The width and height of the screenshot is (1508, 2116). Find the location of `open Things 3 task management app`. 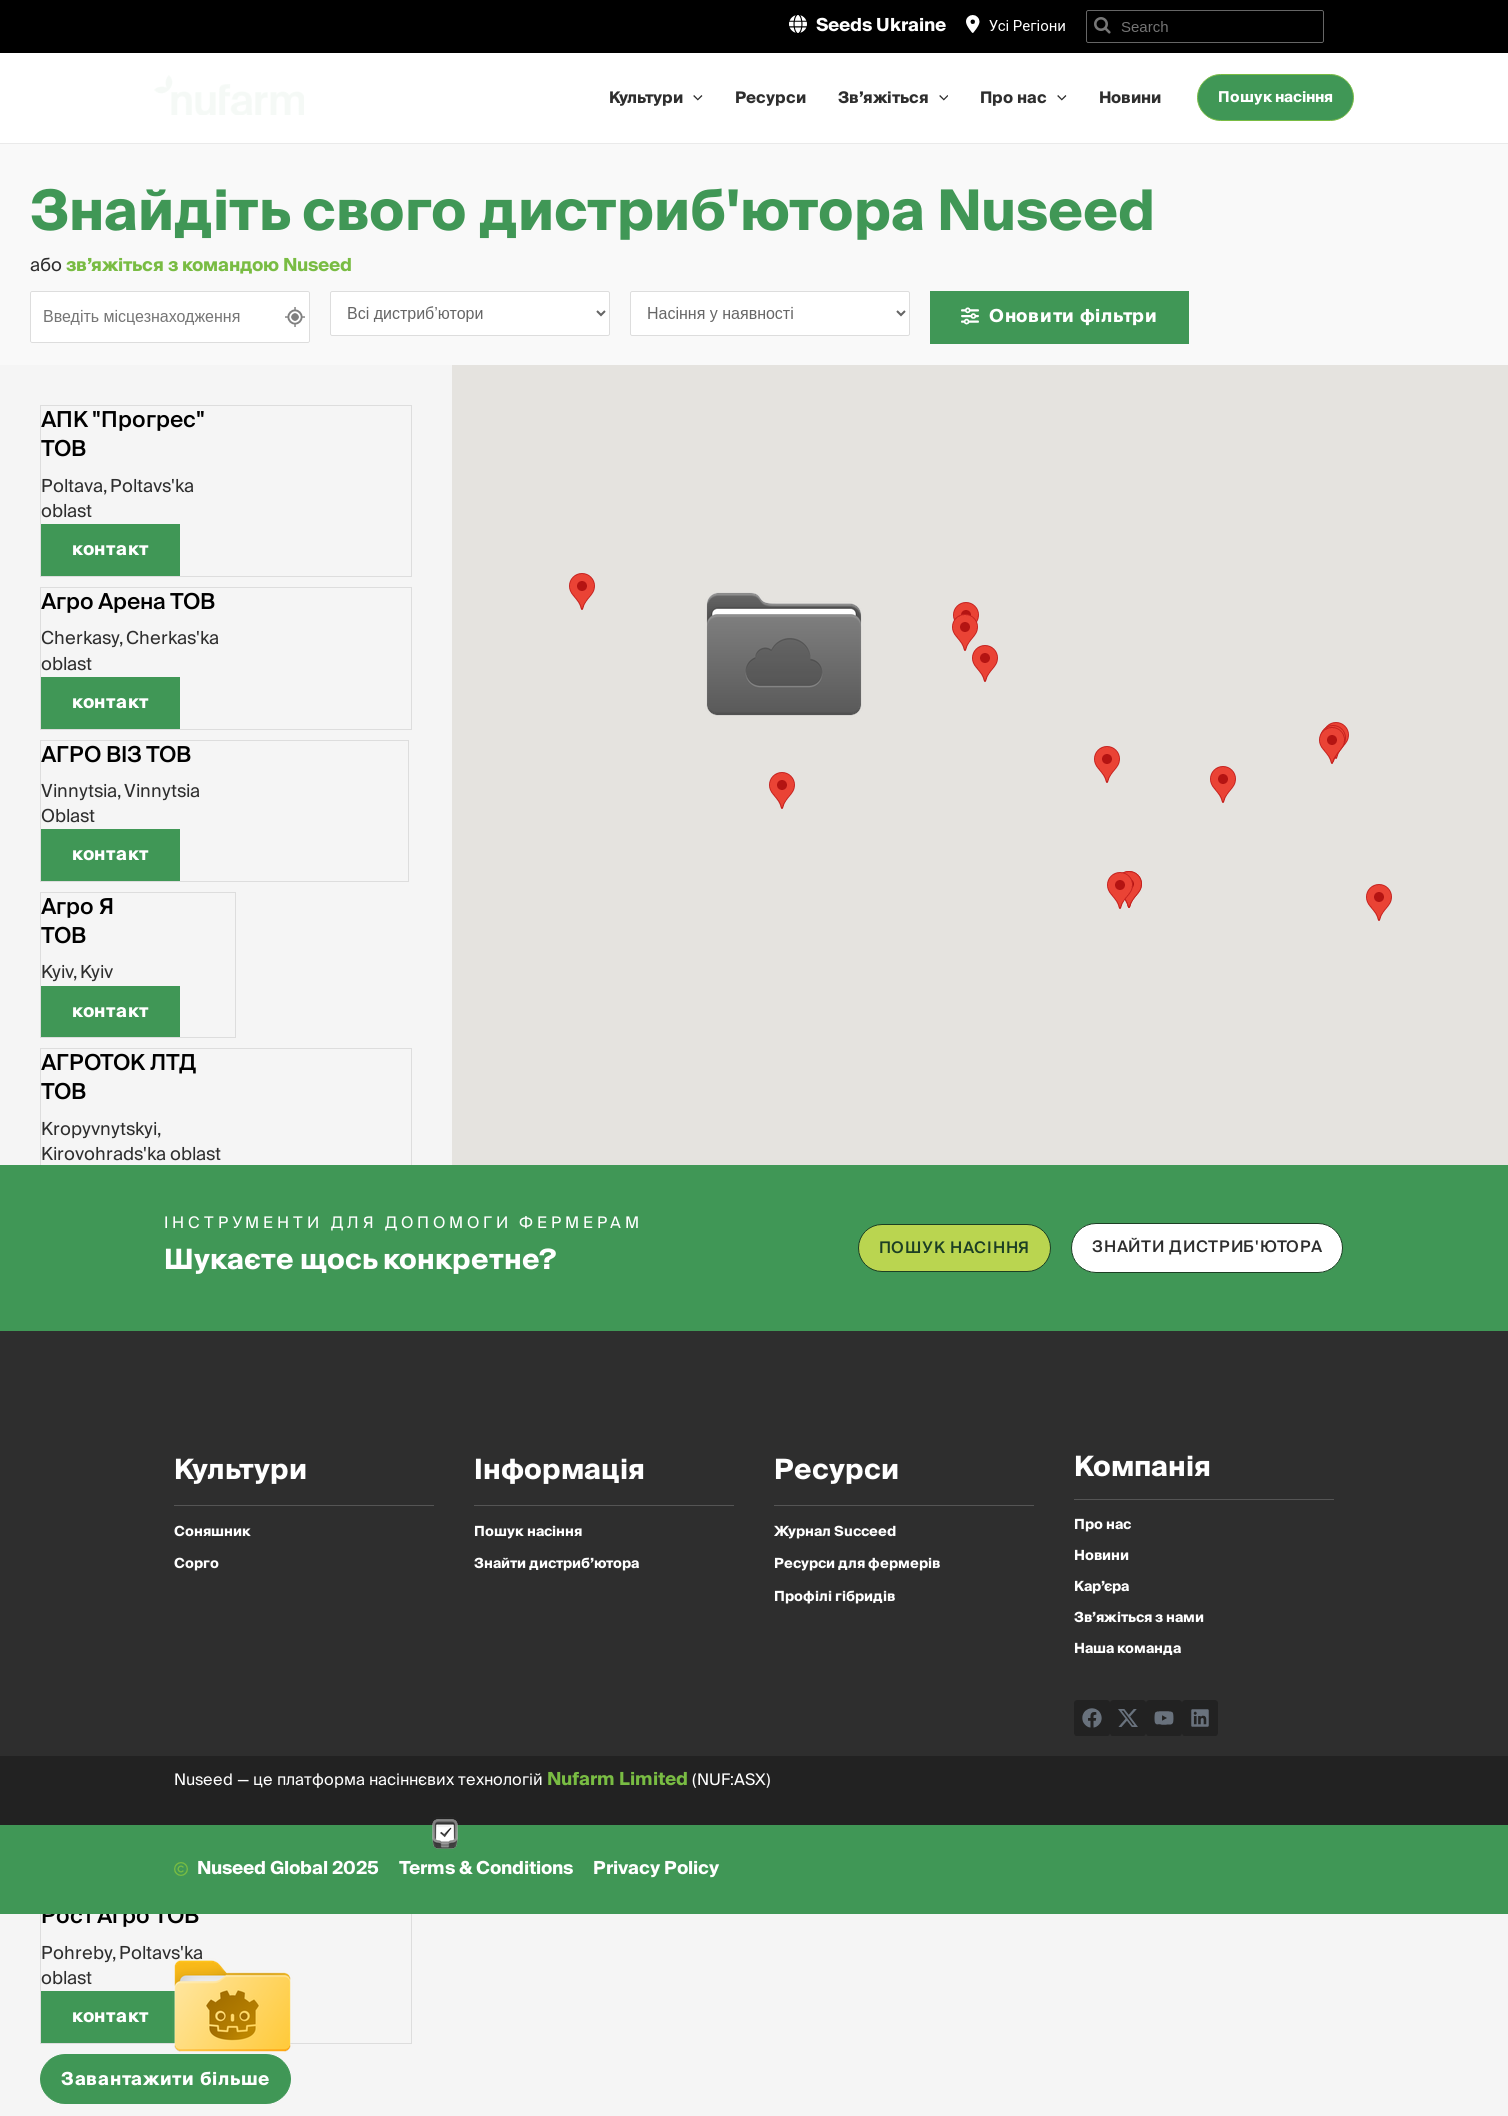

open Things 3 task management app is located at coordinates (445, 1834).